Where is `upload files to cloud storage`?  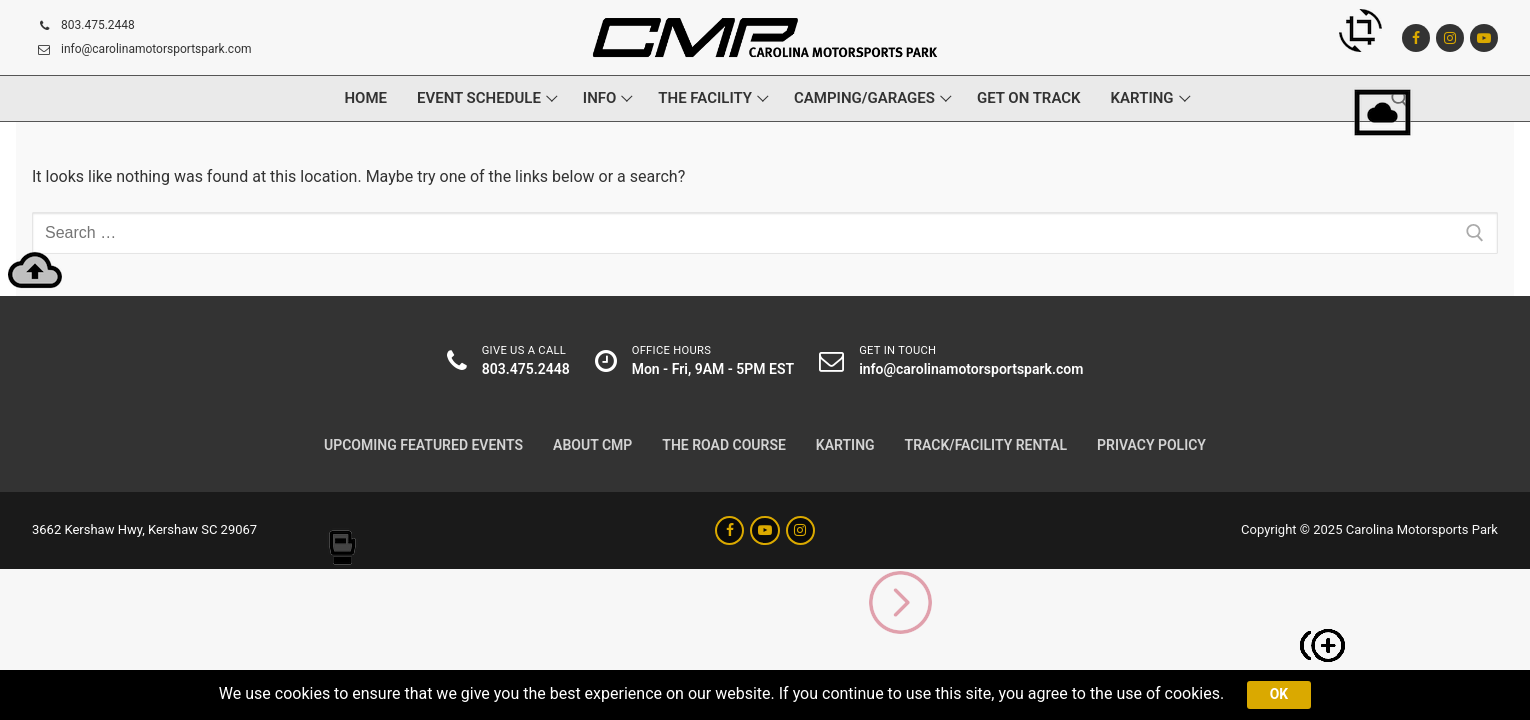 upload files to cloud storage is located at coordinates (35, 270).